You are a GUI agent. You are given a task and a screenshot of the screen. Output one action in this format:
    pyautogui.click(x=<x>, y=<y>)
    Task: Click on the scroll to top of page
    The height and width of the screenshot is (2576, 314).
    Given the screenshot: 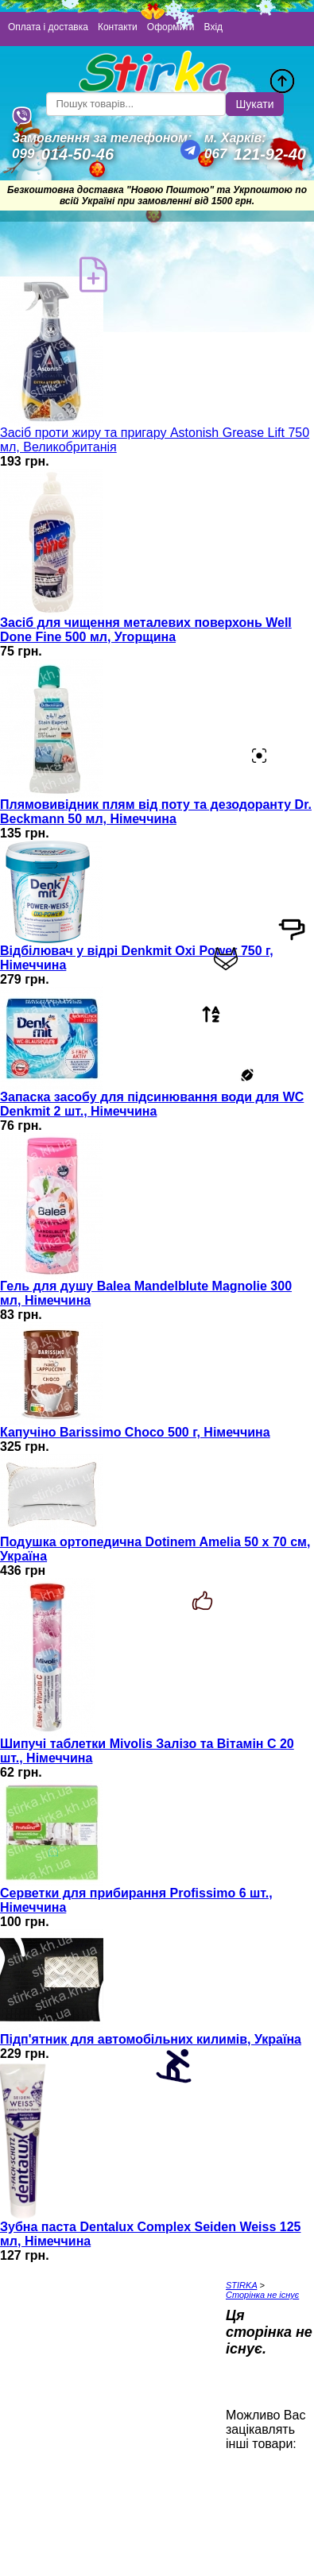 What is the action you would take?
    pyautogui.click(x=282, y=81)
    